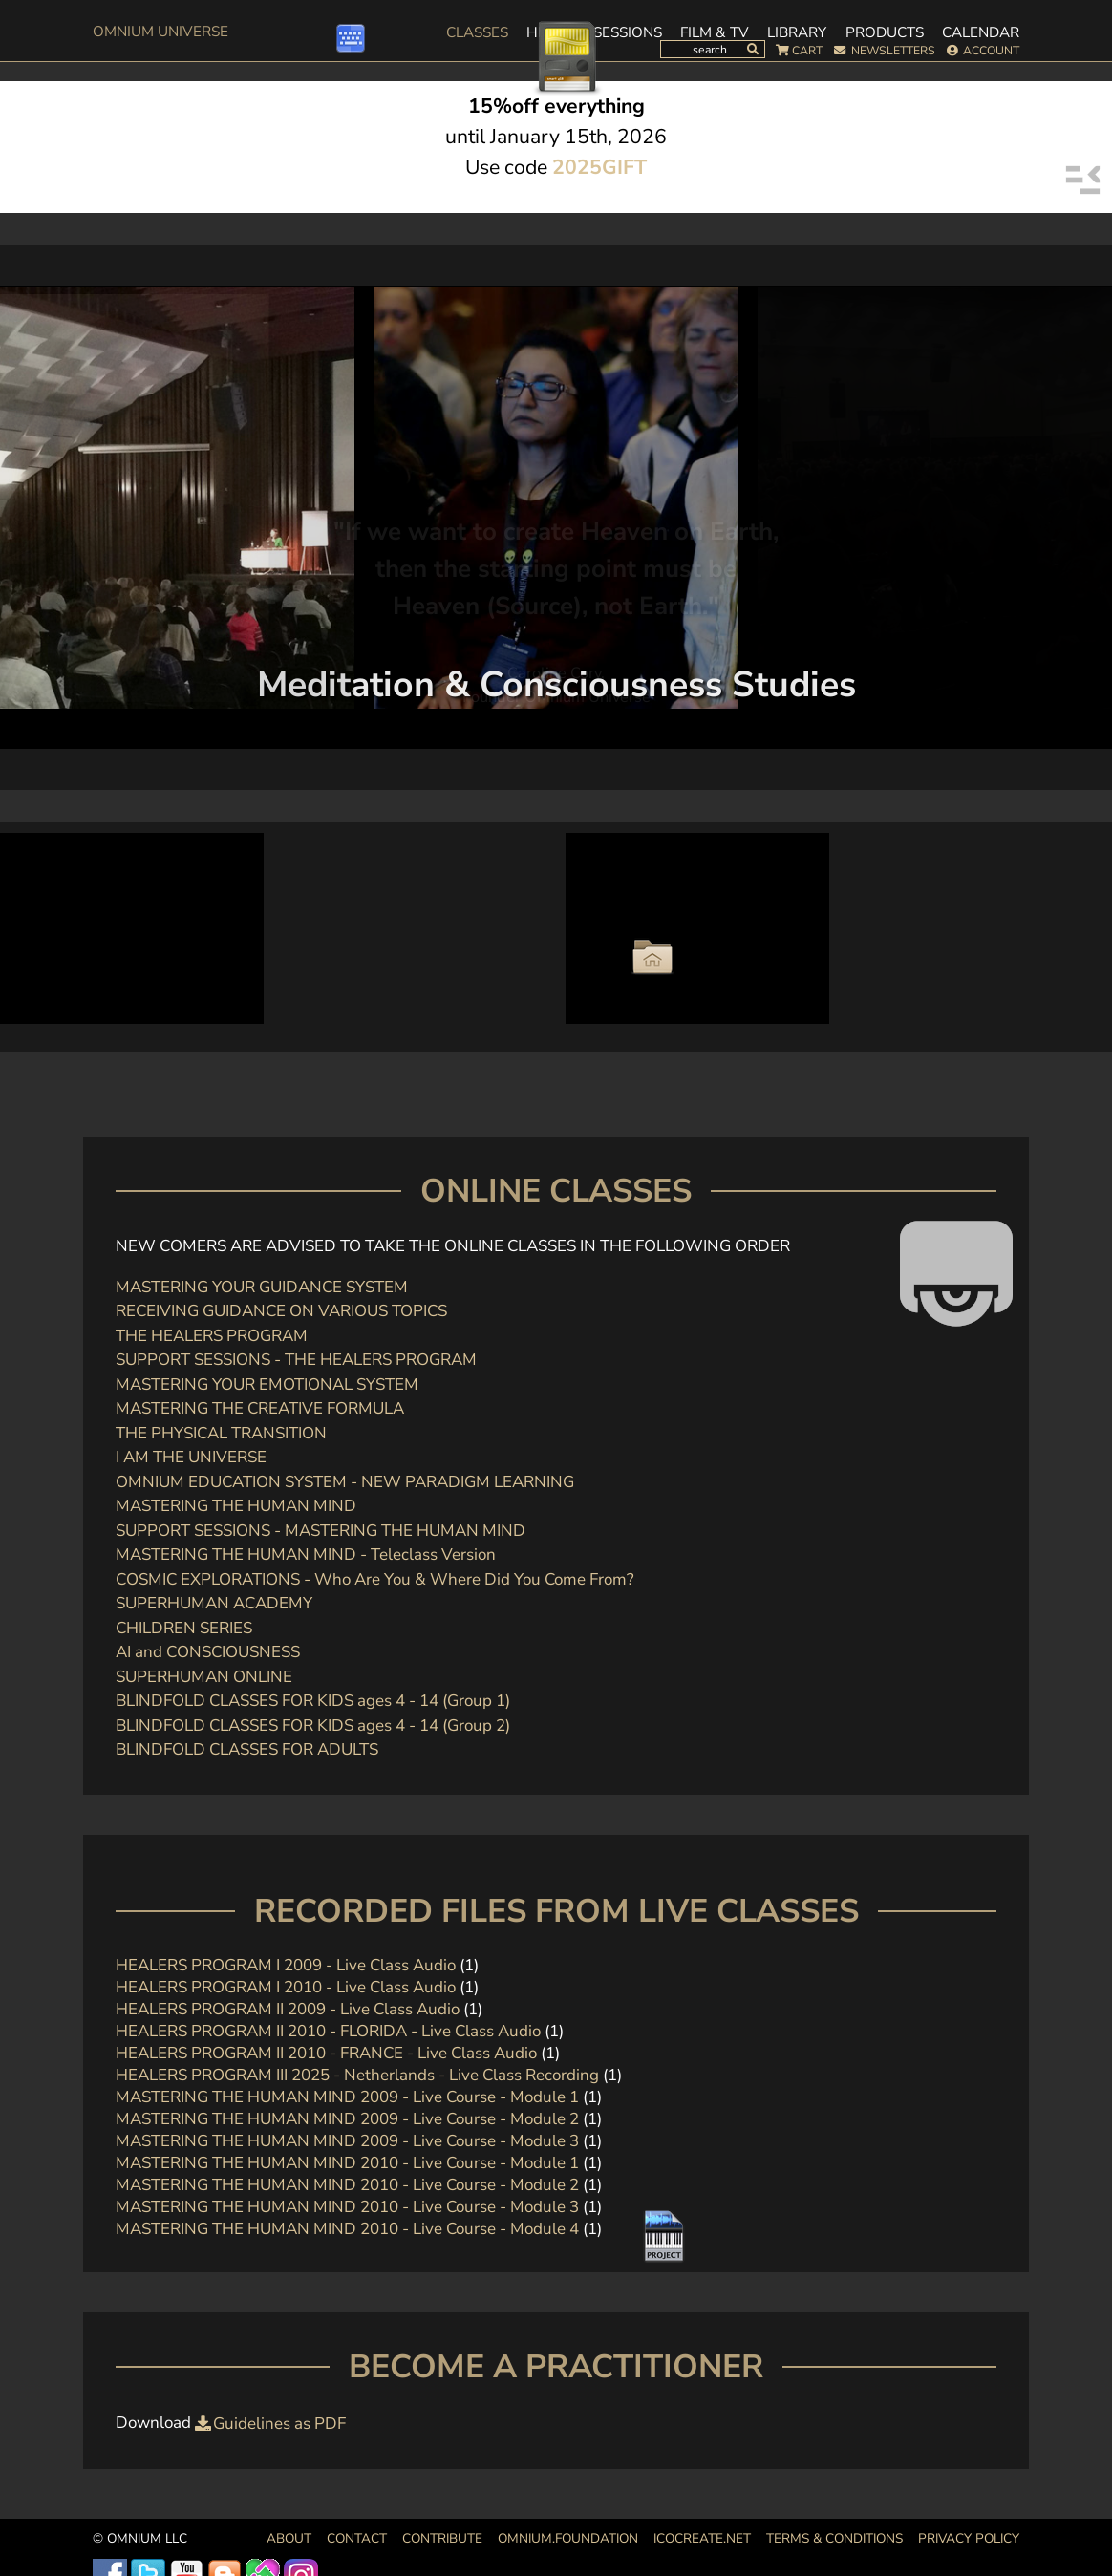  Describe the element at coordinates (567, 58) in the screenshot. I see `access removable flash storage device` at that location.